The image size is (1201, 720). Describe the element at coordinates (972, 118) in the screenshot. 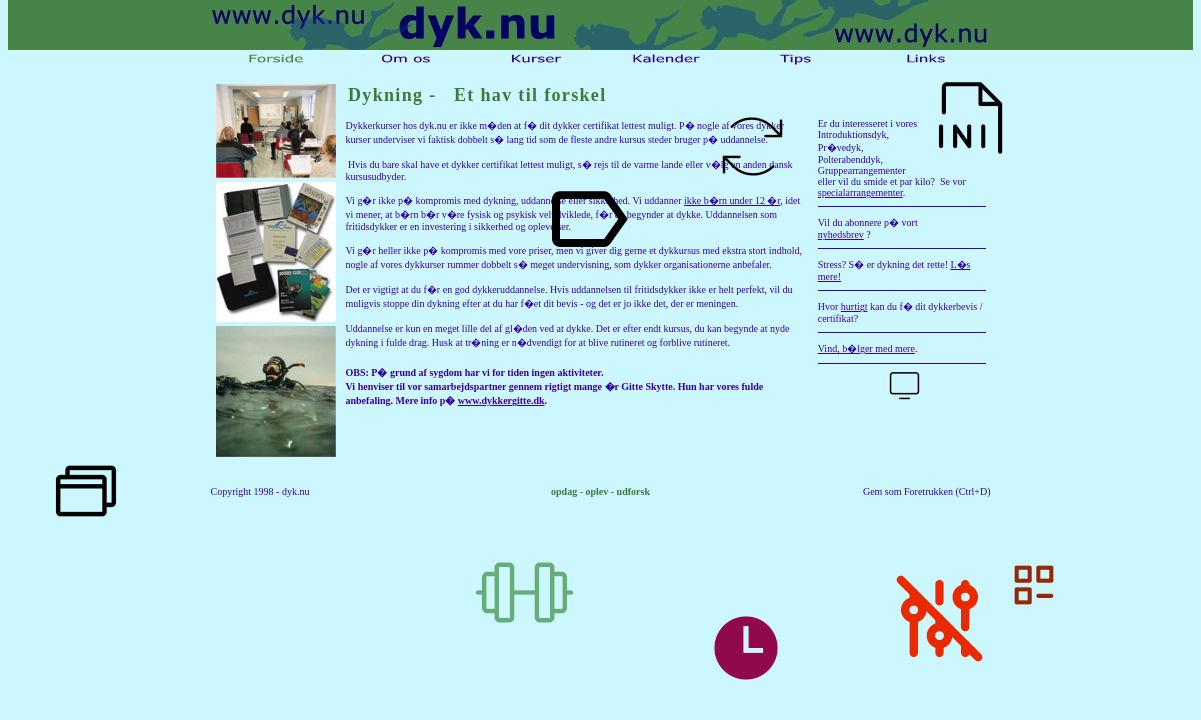

I see `view or open an INI configuration file` at that location.